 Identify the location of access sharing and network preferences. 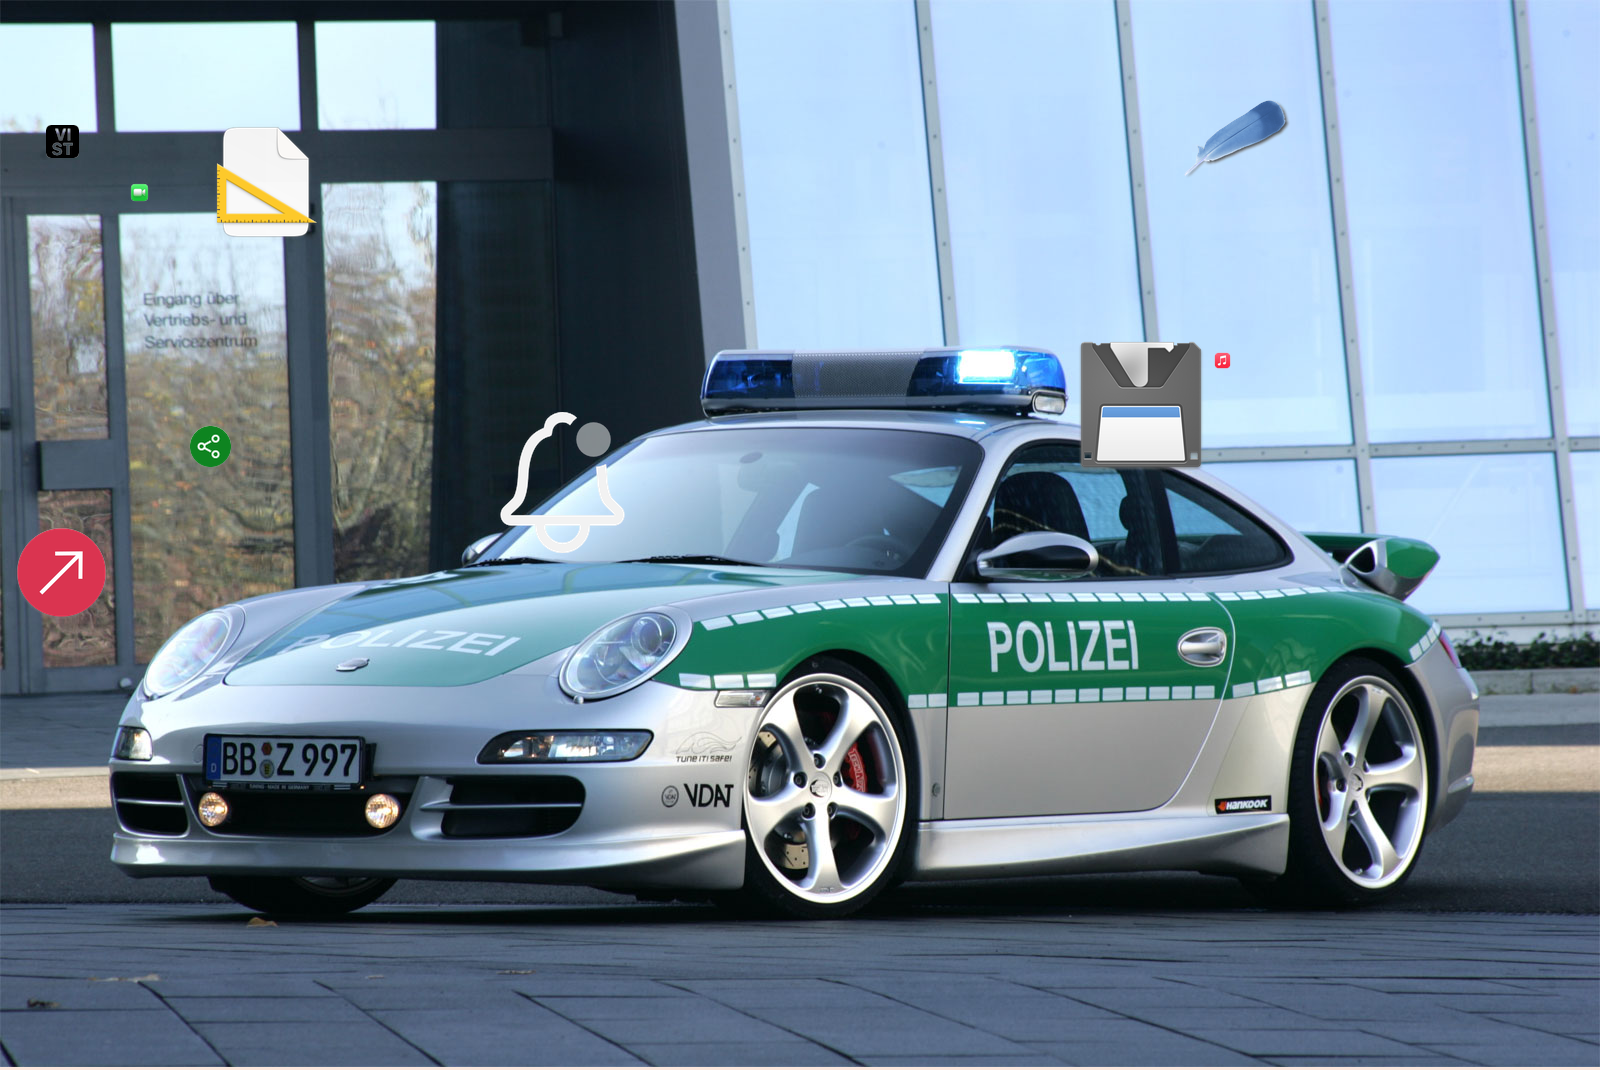
(210, 446).